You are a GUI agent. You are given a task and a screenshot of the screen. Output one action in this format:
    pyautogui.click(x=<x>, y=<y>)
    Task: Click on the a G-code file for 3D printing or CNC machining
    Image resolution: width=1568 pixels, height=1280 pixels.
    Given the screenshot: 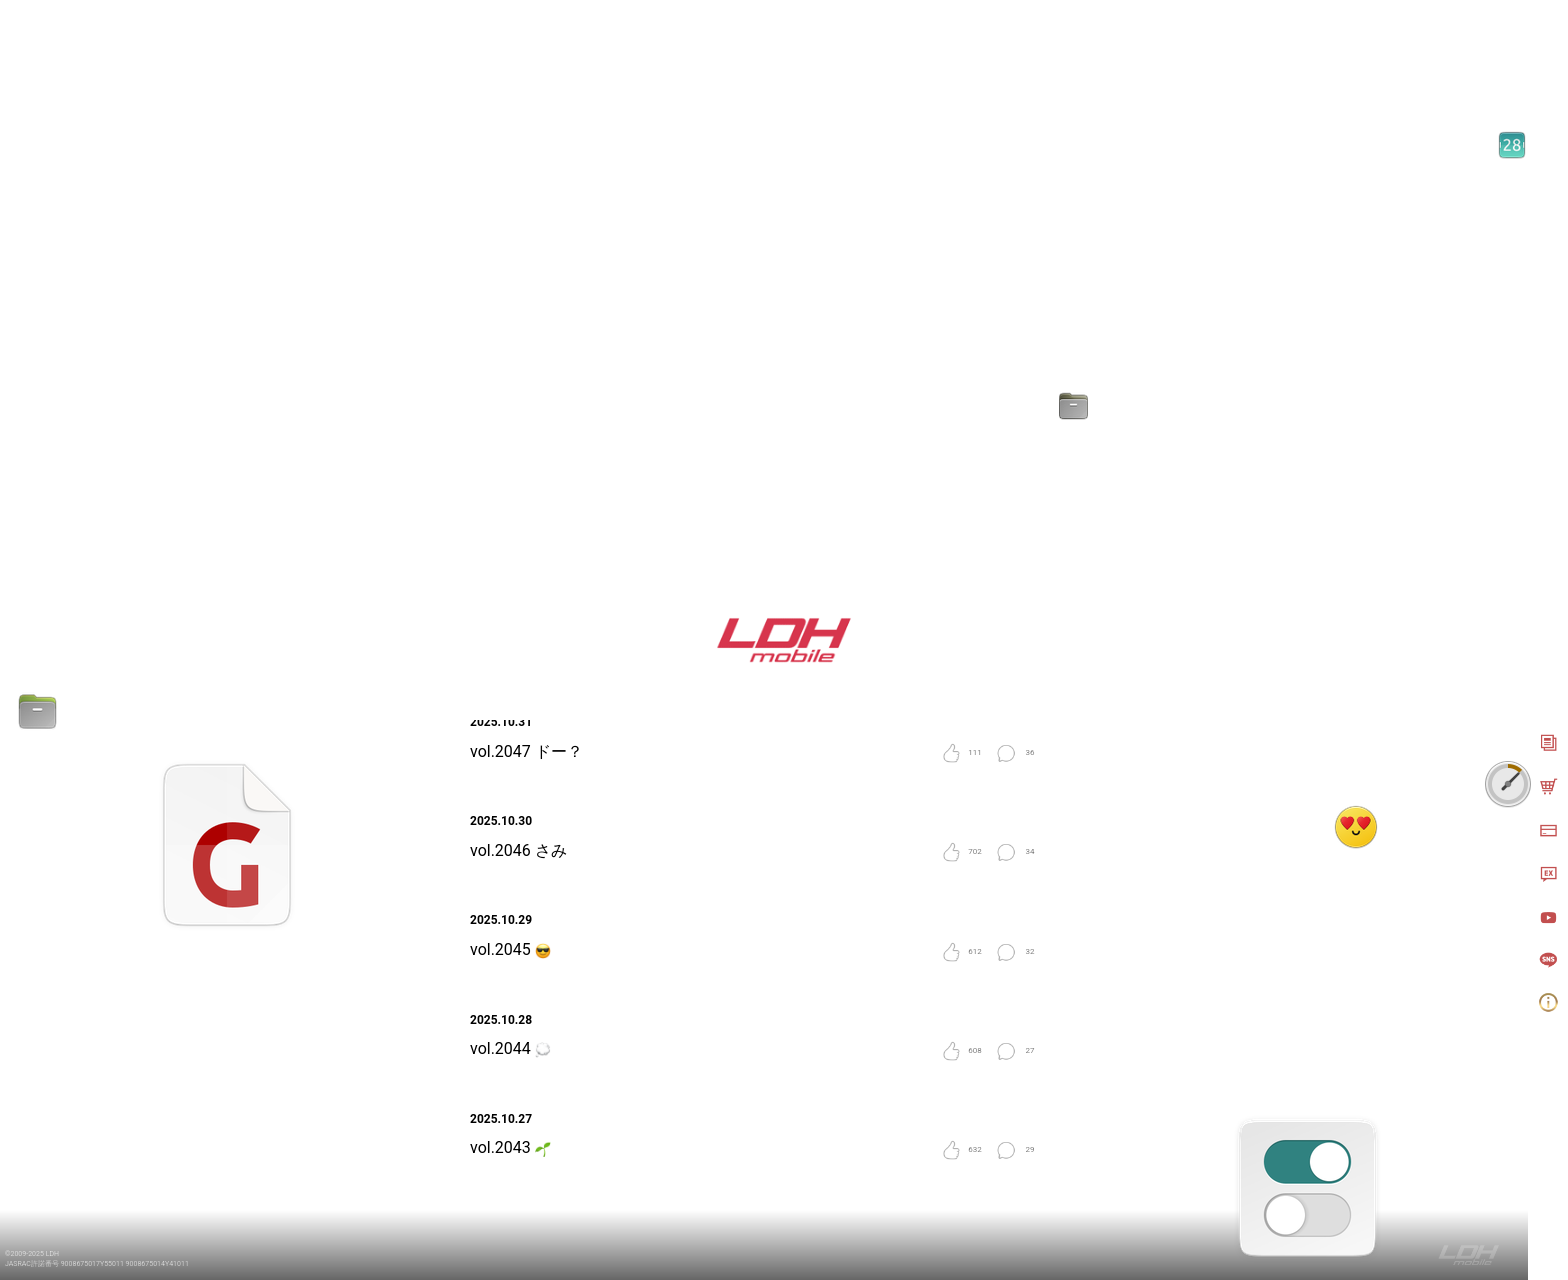 What is the action you would take?
    pyautogui.click(x=227, y=845)
    